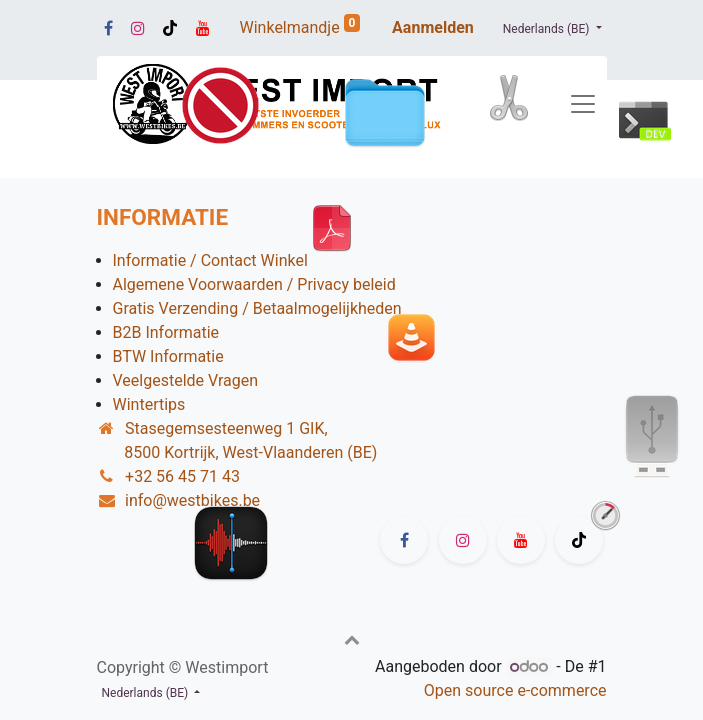 The width and height of the screenshot is (703, 720). Describe the element at coordinates (652, 436) in the screenshot. I see `access connected USB storage device` at that location.